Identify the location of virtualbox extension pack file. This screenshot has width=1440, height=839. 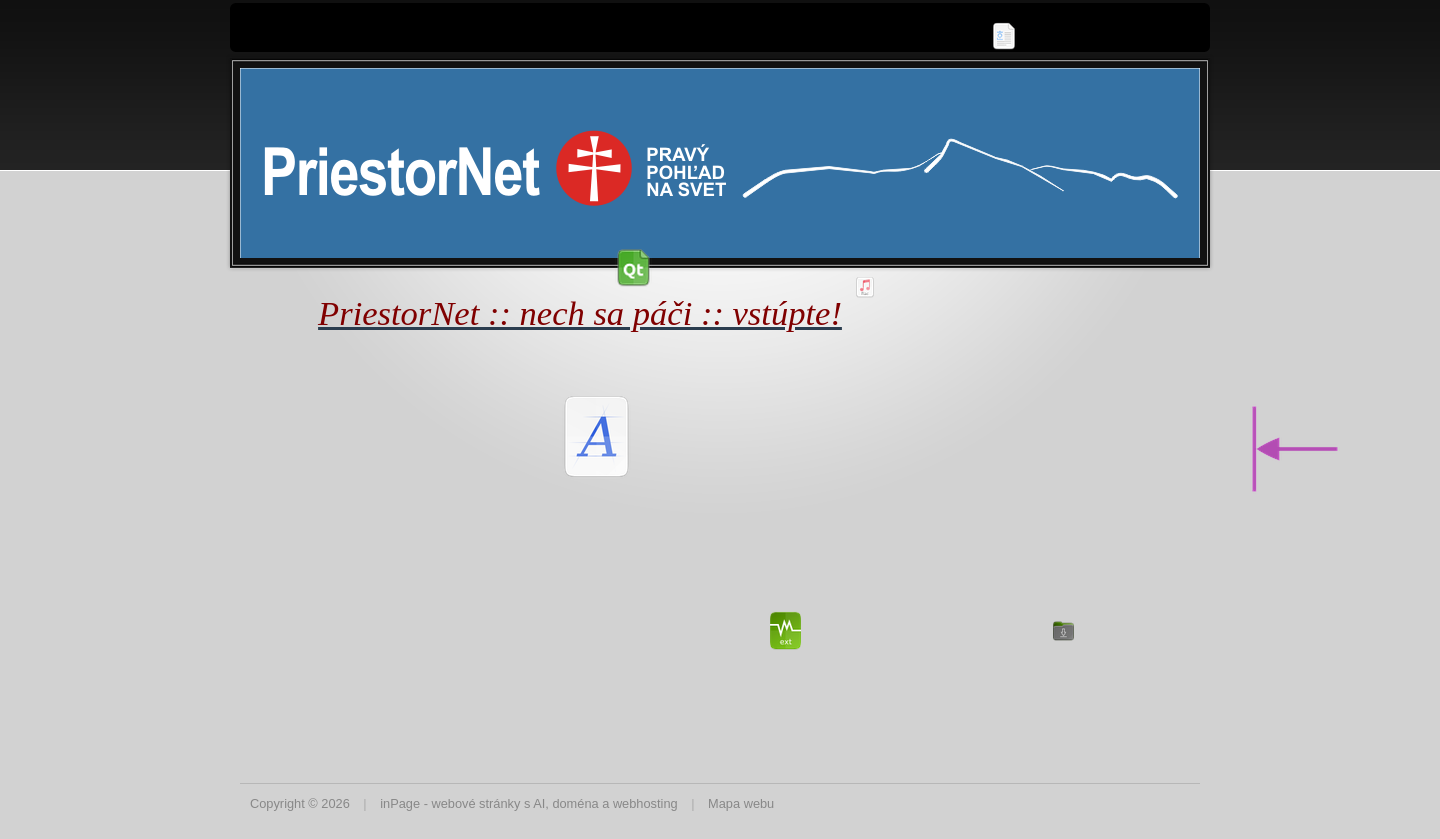
(785, 630).